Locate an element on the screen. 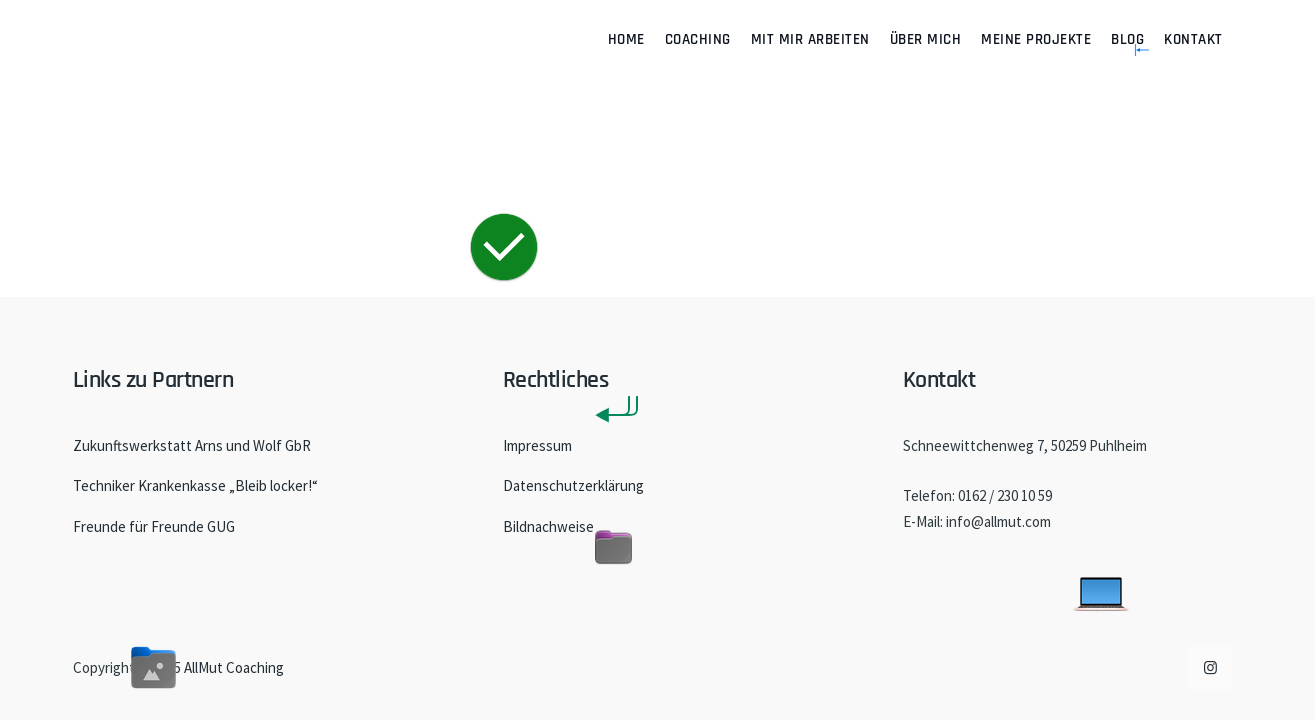 The width and height of the screenshot is (1315, 720). go to the first item in a list or sequence is located at coordinates (1142, 50).